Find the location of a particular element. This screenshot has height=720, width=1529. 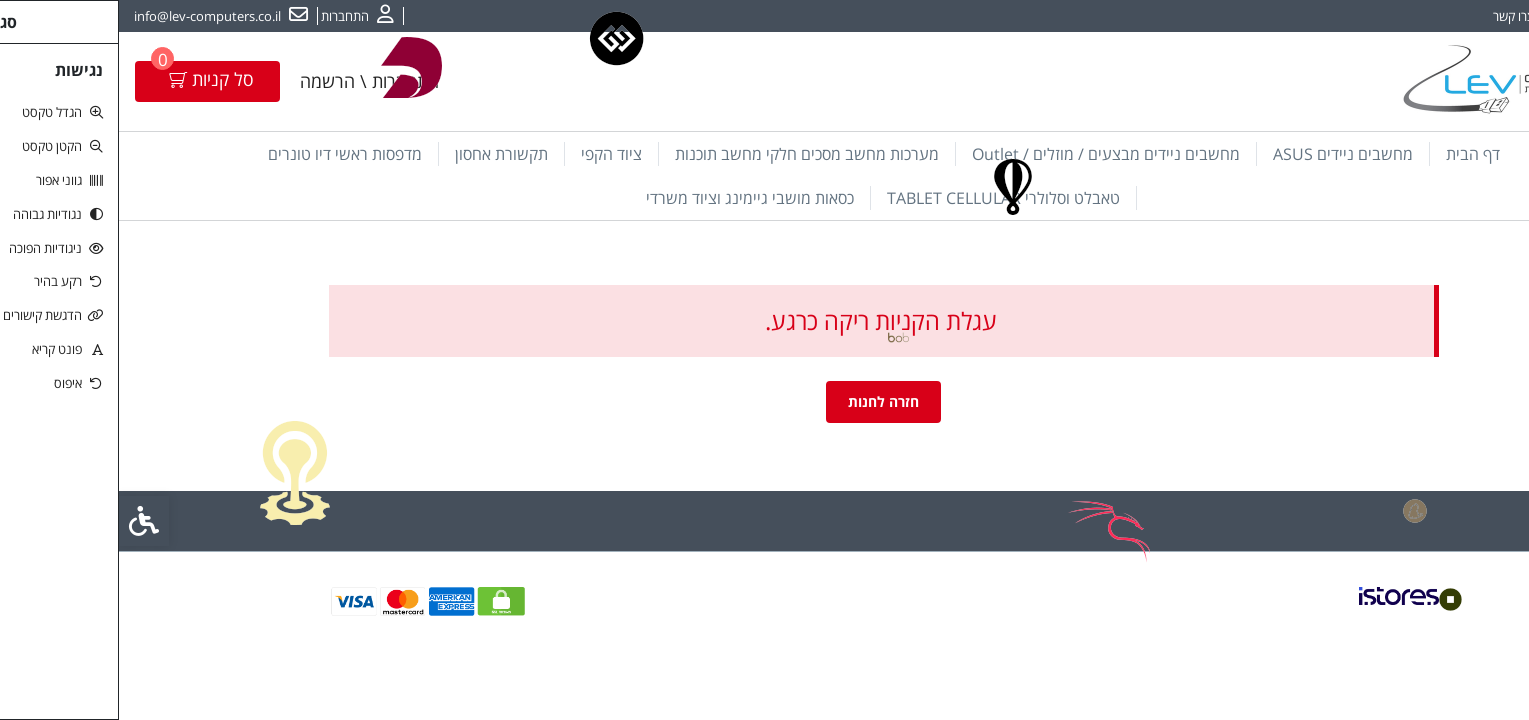

Kali Linux operating system logo is located at coordinates (1109, 532).